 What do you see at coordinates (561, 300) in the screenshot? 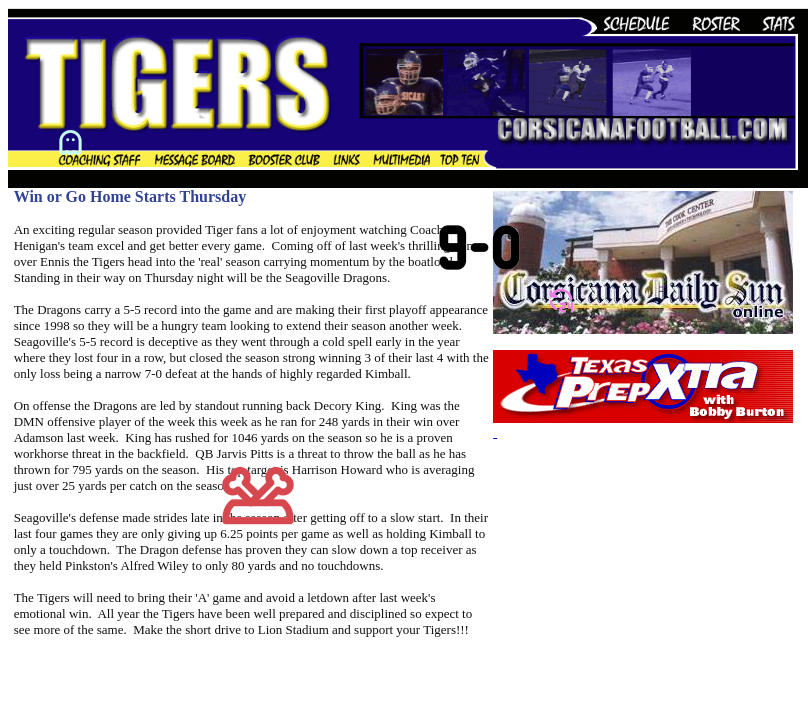
I see `indicates 24-hour availability or support` at bounding box center [561, 300].